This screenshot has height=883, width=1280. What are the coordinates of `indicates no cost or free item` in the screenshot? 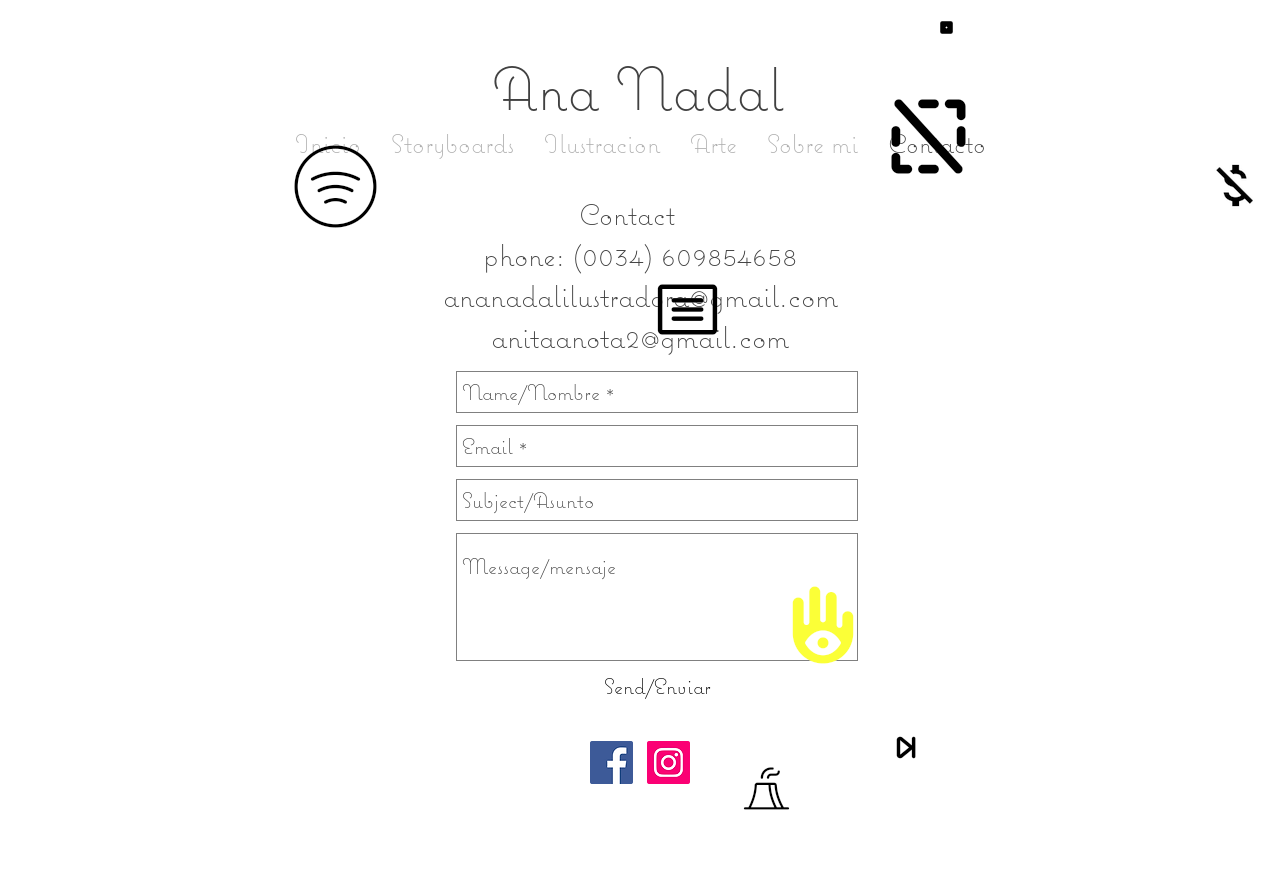 It's located at (1234, 185).